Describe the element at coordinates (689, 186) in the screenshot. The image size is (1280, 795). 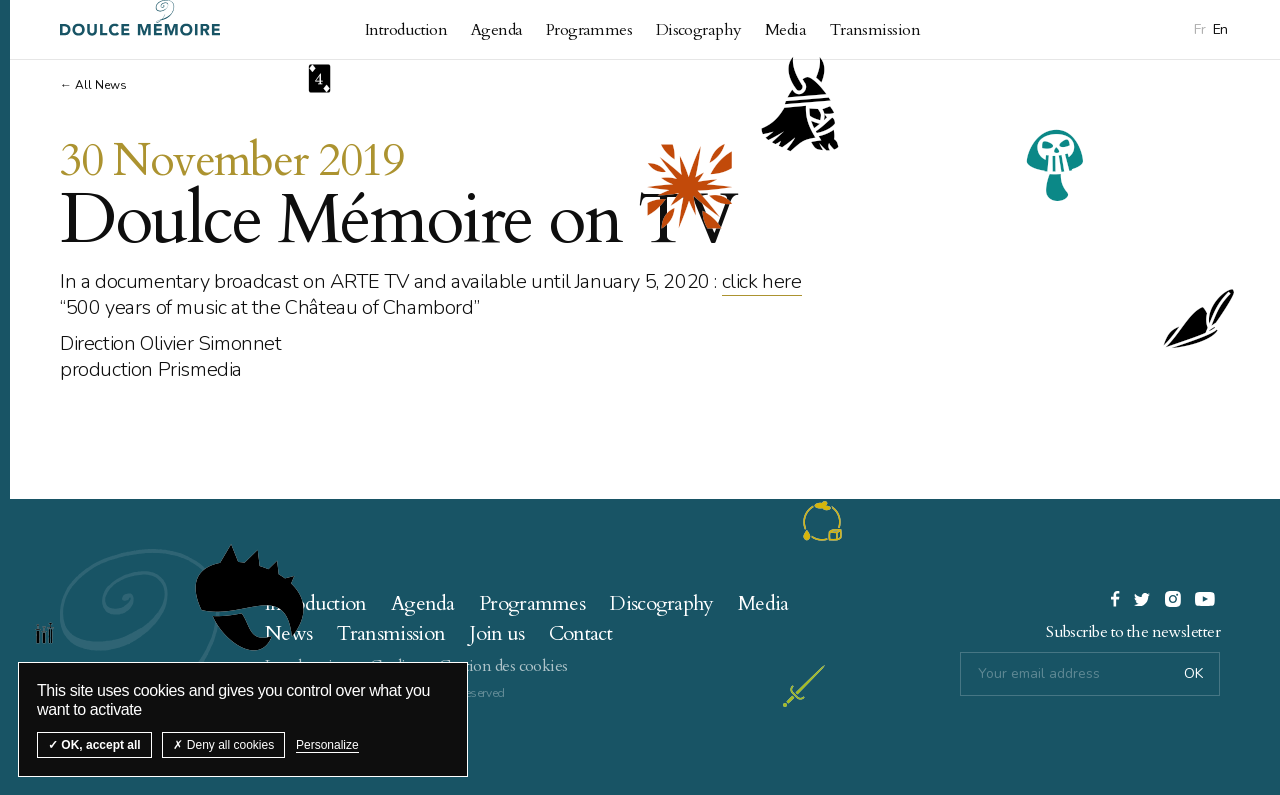
I see `indicates an explosion or blast effect in gameplay` at that location.